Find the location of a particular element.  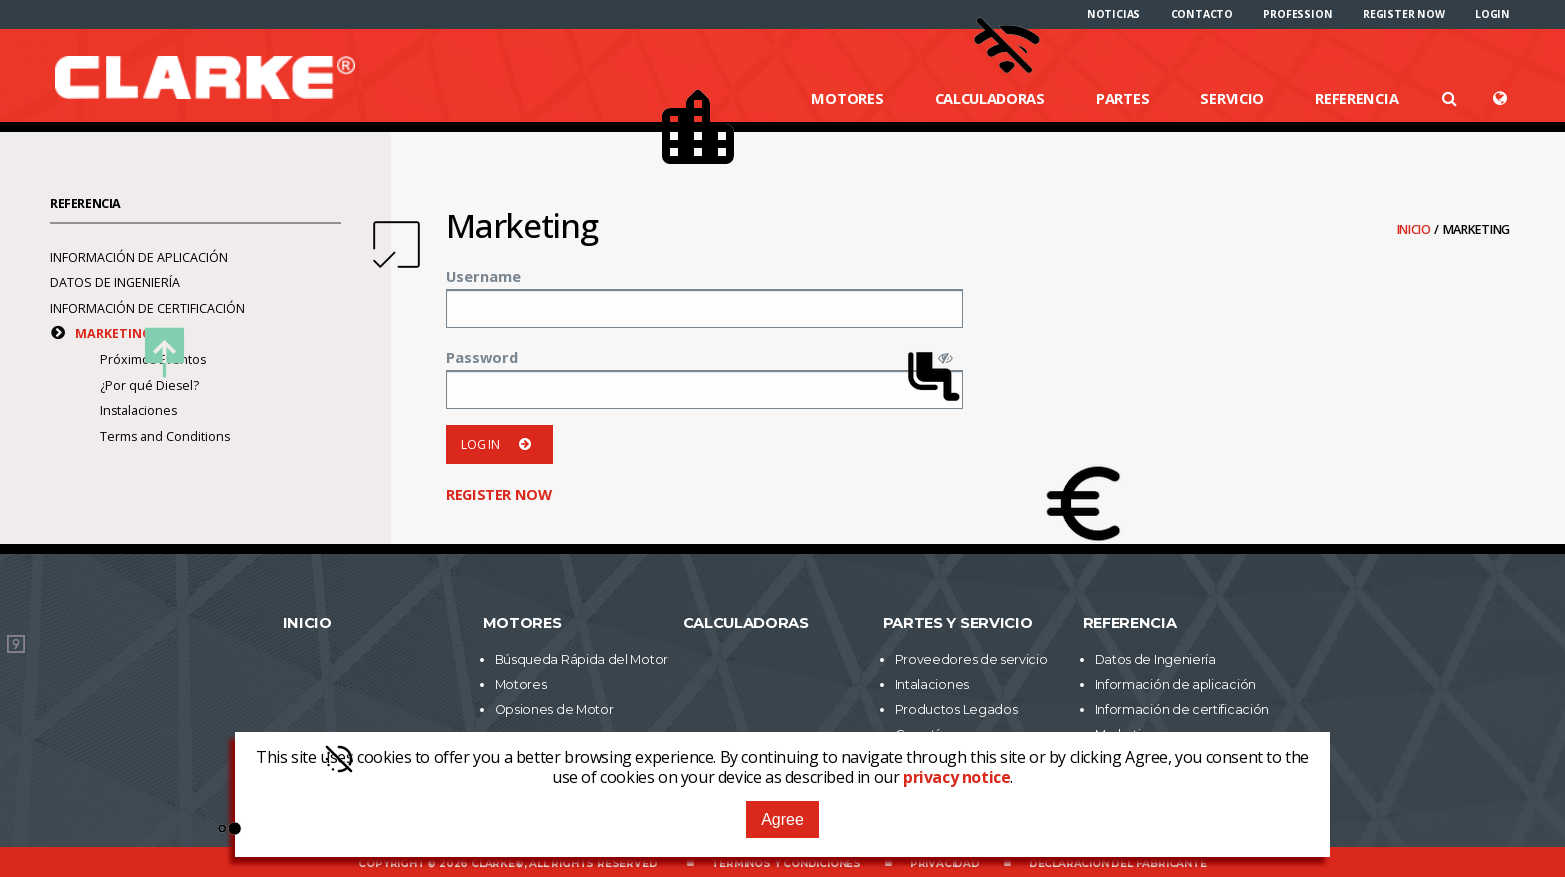

enable HDR strong mode for photos is located at coordinates (229, 828).